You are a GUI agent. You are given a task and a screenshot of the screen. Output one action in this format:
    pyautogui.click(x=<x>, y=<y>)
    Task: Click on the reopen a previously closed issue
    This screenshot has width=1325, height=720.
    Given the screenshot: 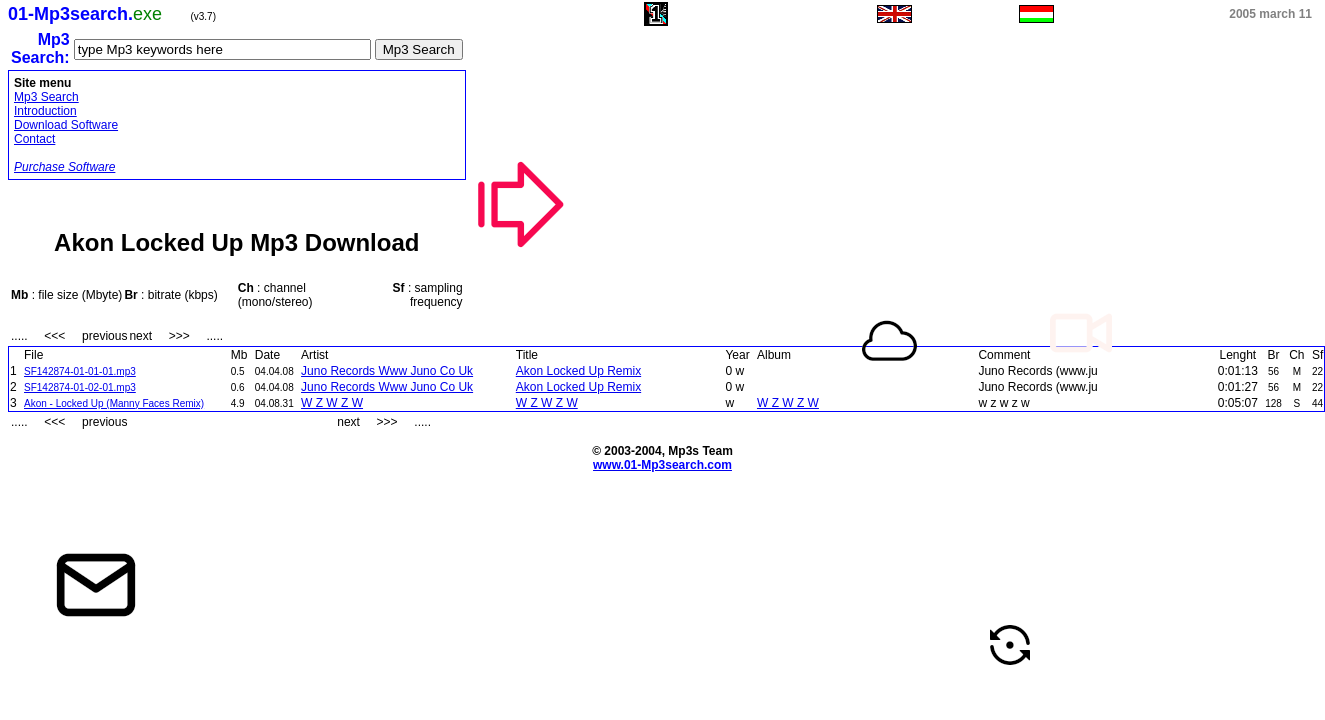 What is the action you would take?
    pyautogui.click(x=1010, y=645)
    